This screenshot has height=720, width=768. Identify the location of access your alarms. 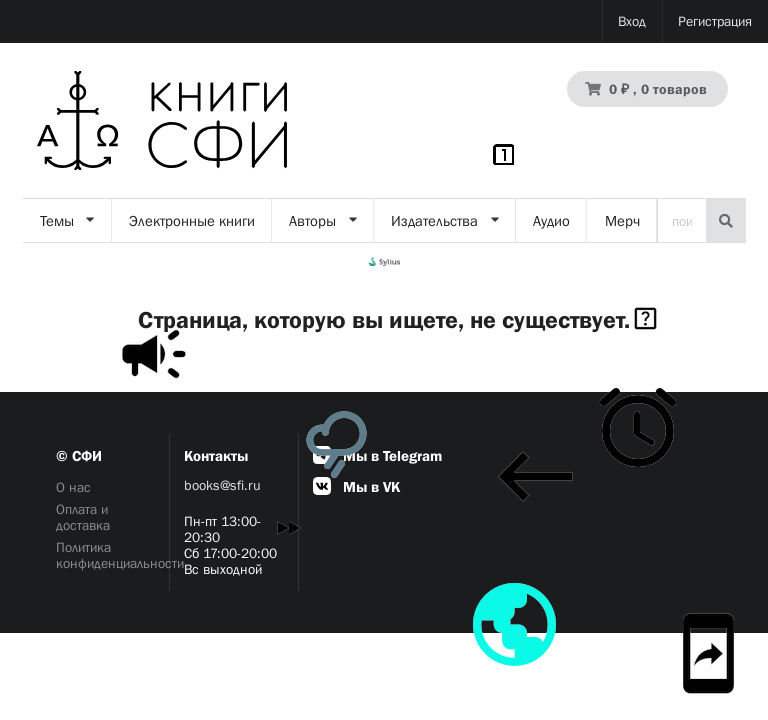
(638, 427).